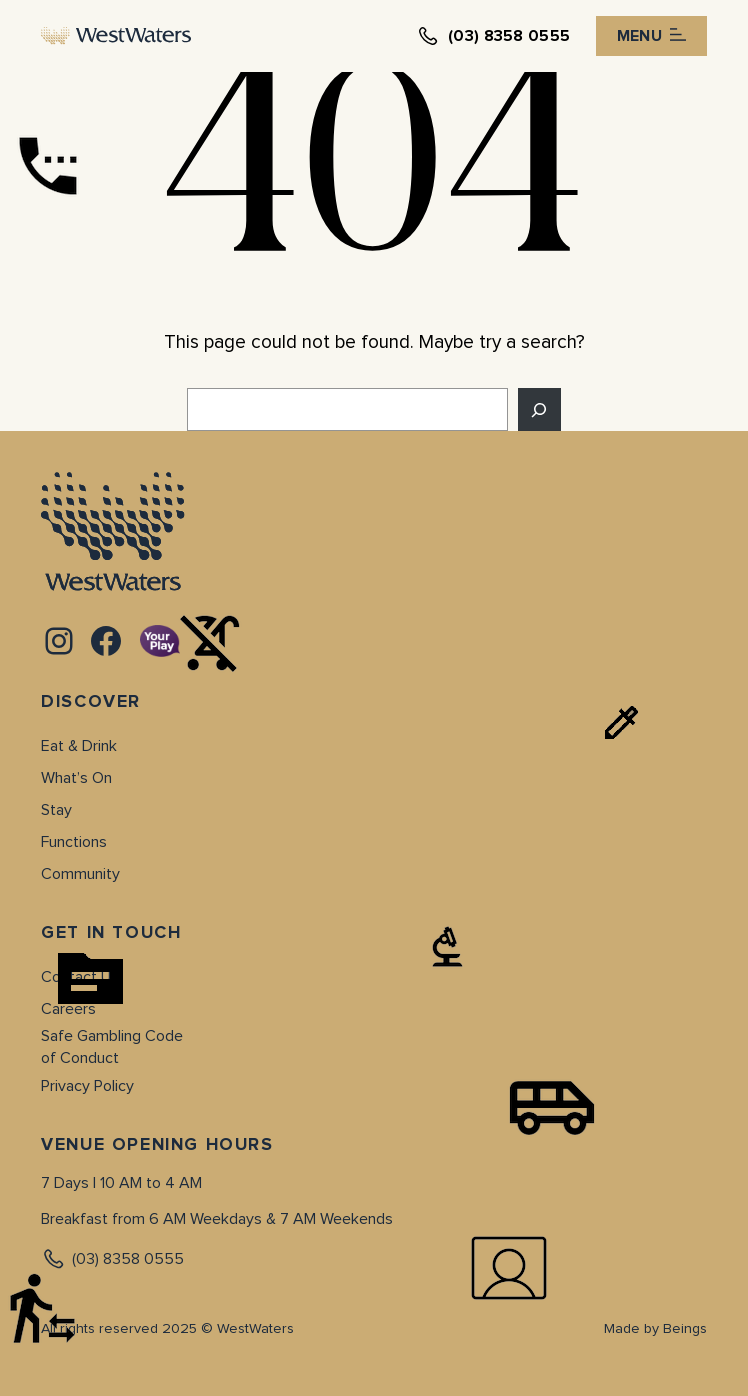 This screenshot has height=1396, width=748. What do you see at coordinates (42, 1307) in the screenshot?
I see `transfer between transit lines at this station` at bounding box center [42, 1307].